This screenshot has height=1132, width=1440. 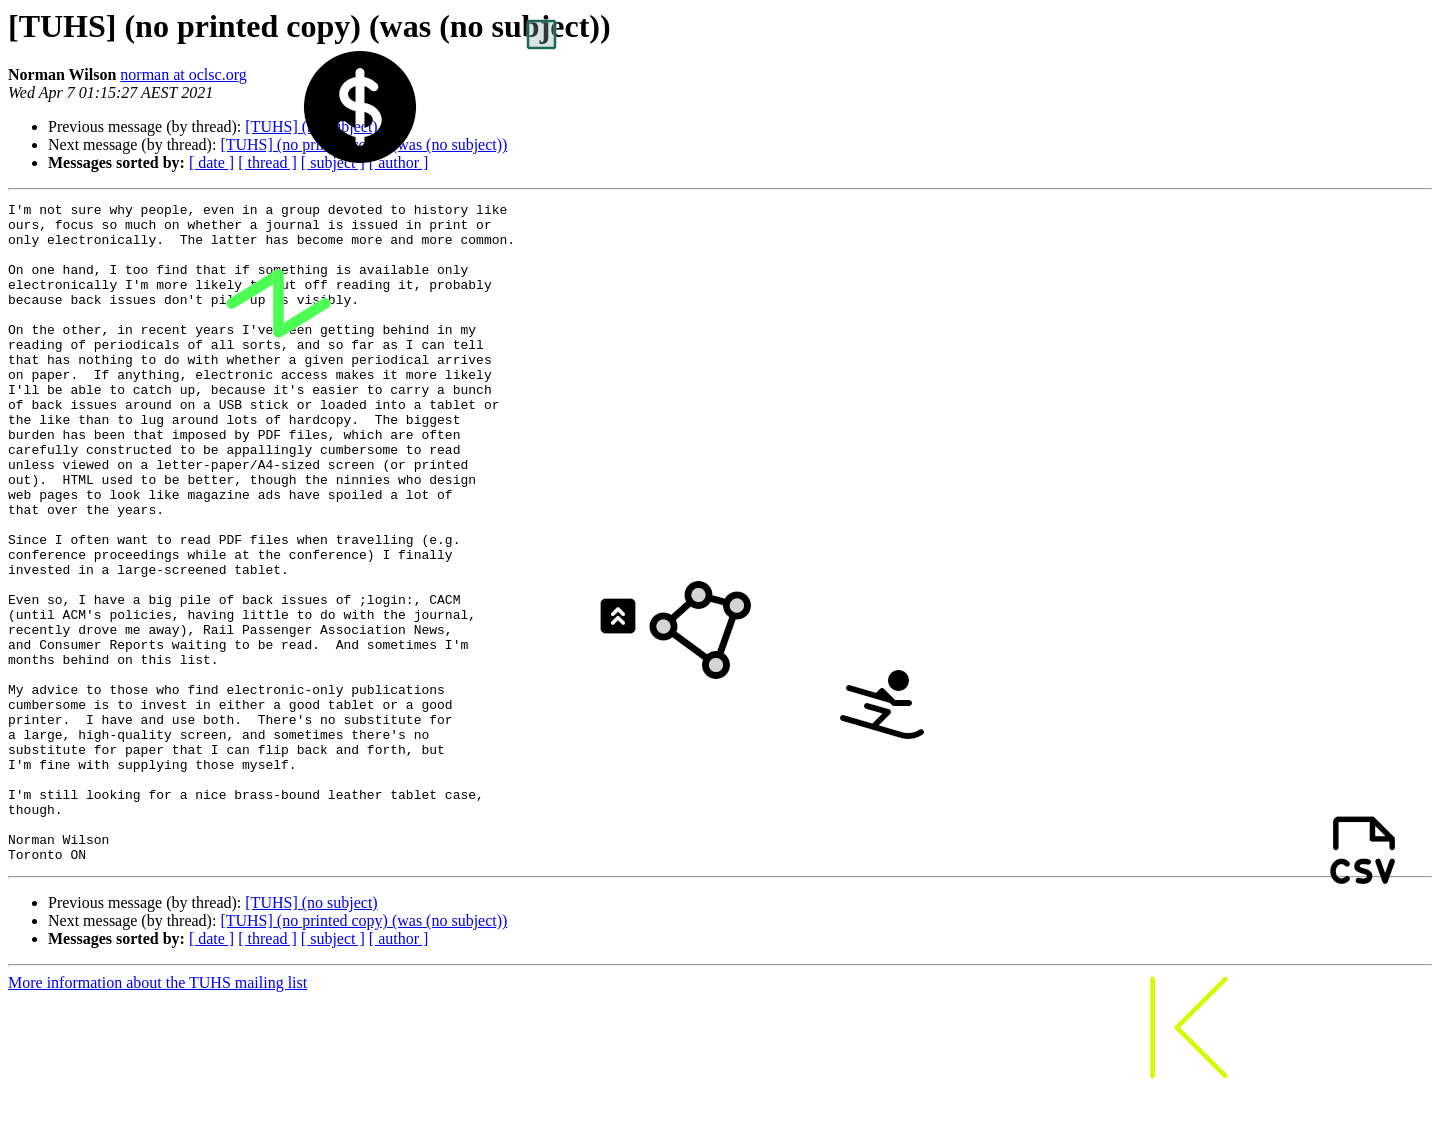 What do you see at coordinates (360, 107) in the screenshot?
I see `view account balance or financial information` at bounding box center [360, 107].